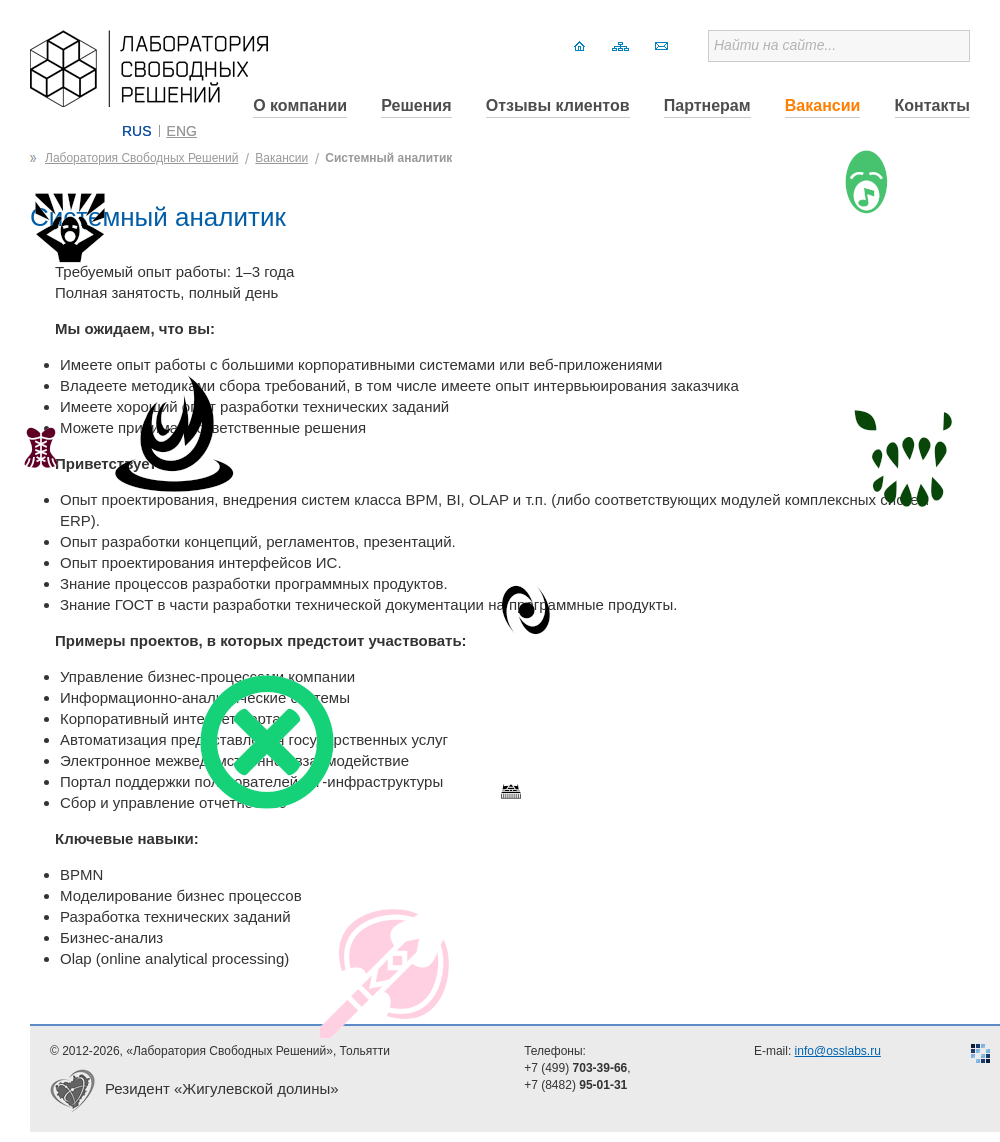 This screenshot has width=1000, height=1142. I want to click on activate focus or concentration mode, so click(525, 610).